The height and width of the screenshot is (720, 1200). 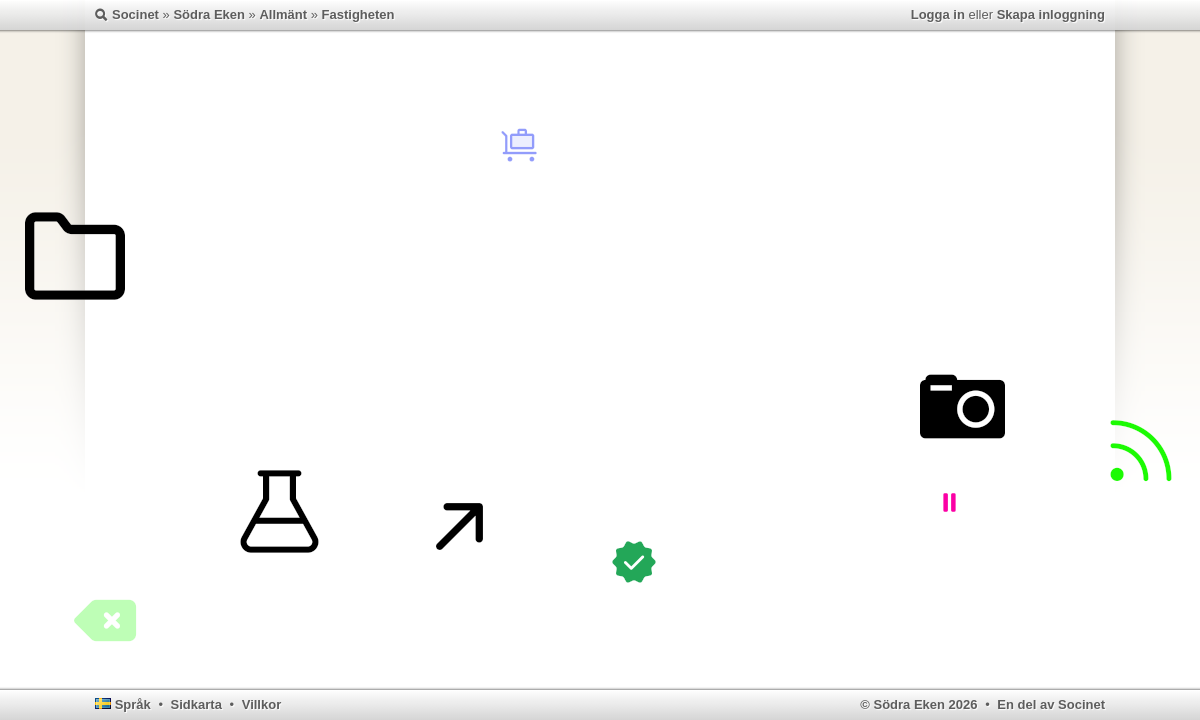 I want to click on open folder or directory, so click(x=75, y=256).